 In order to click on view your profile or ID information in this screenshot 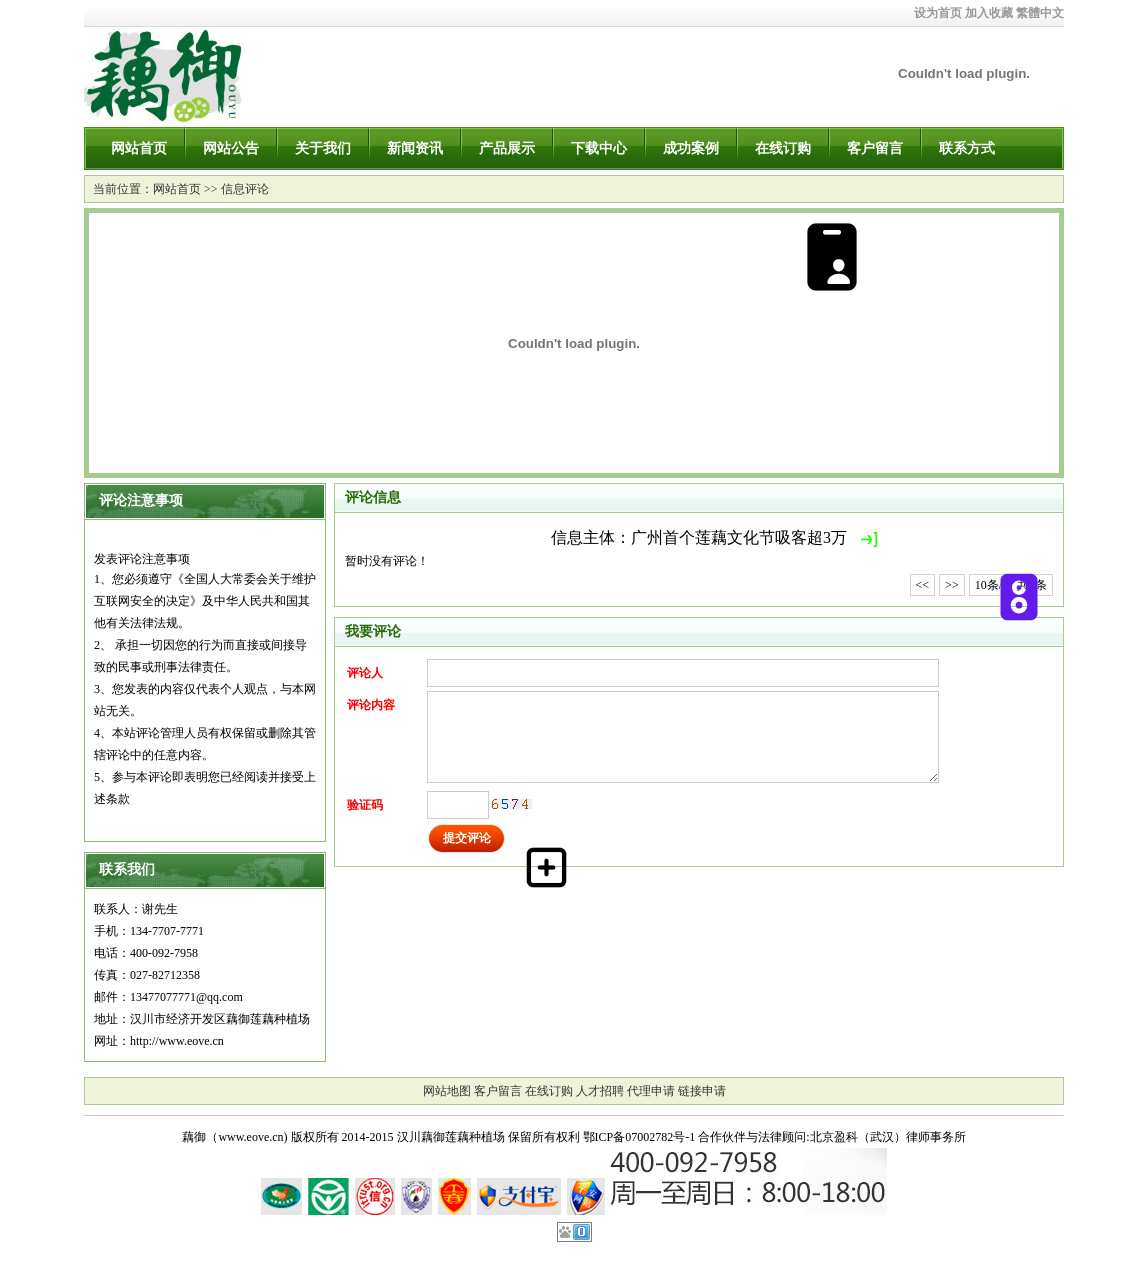, I will do `click(832, 257)`.